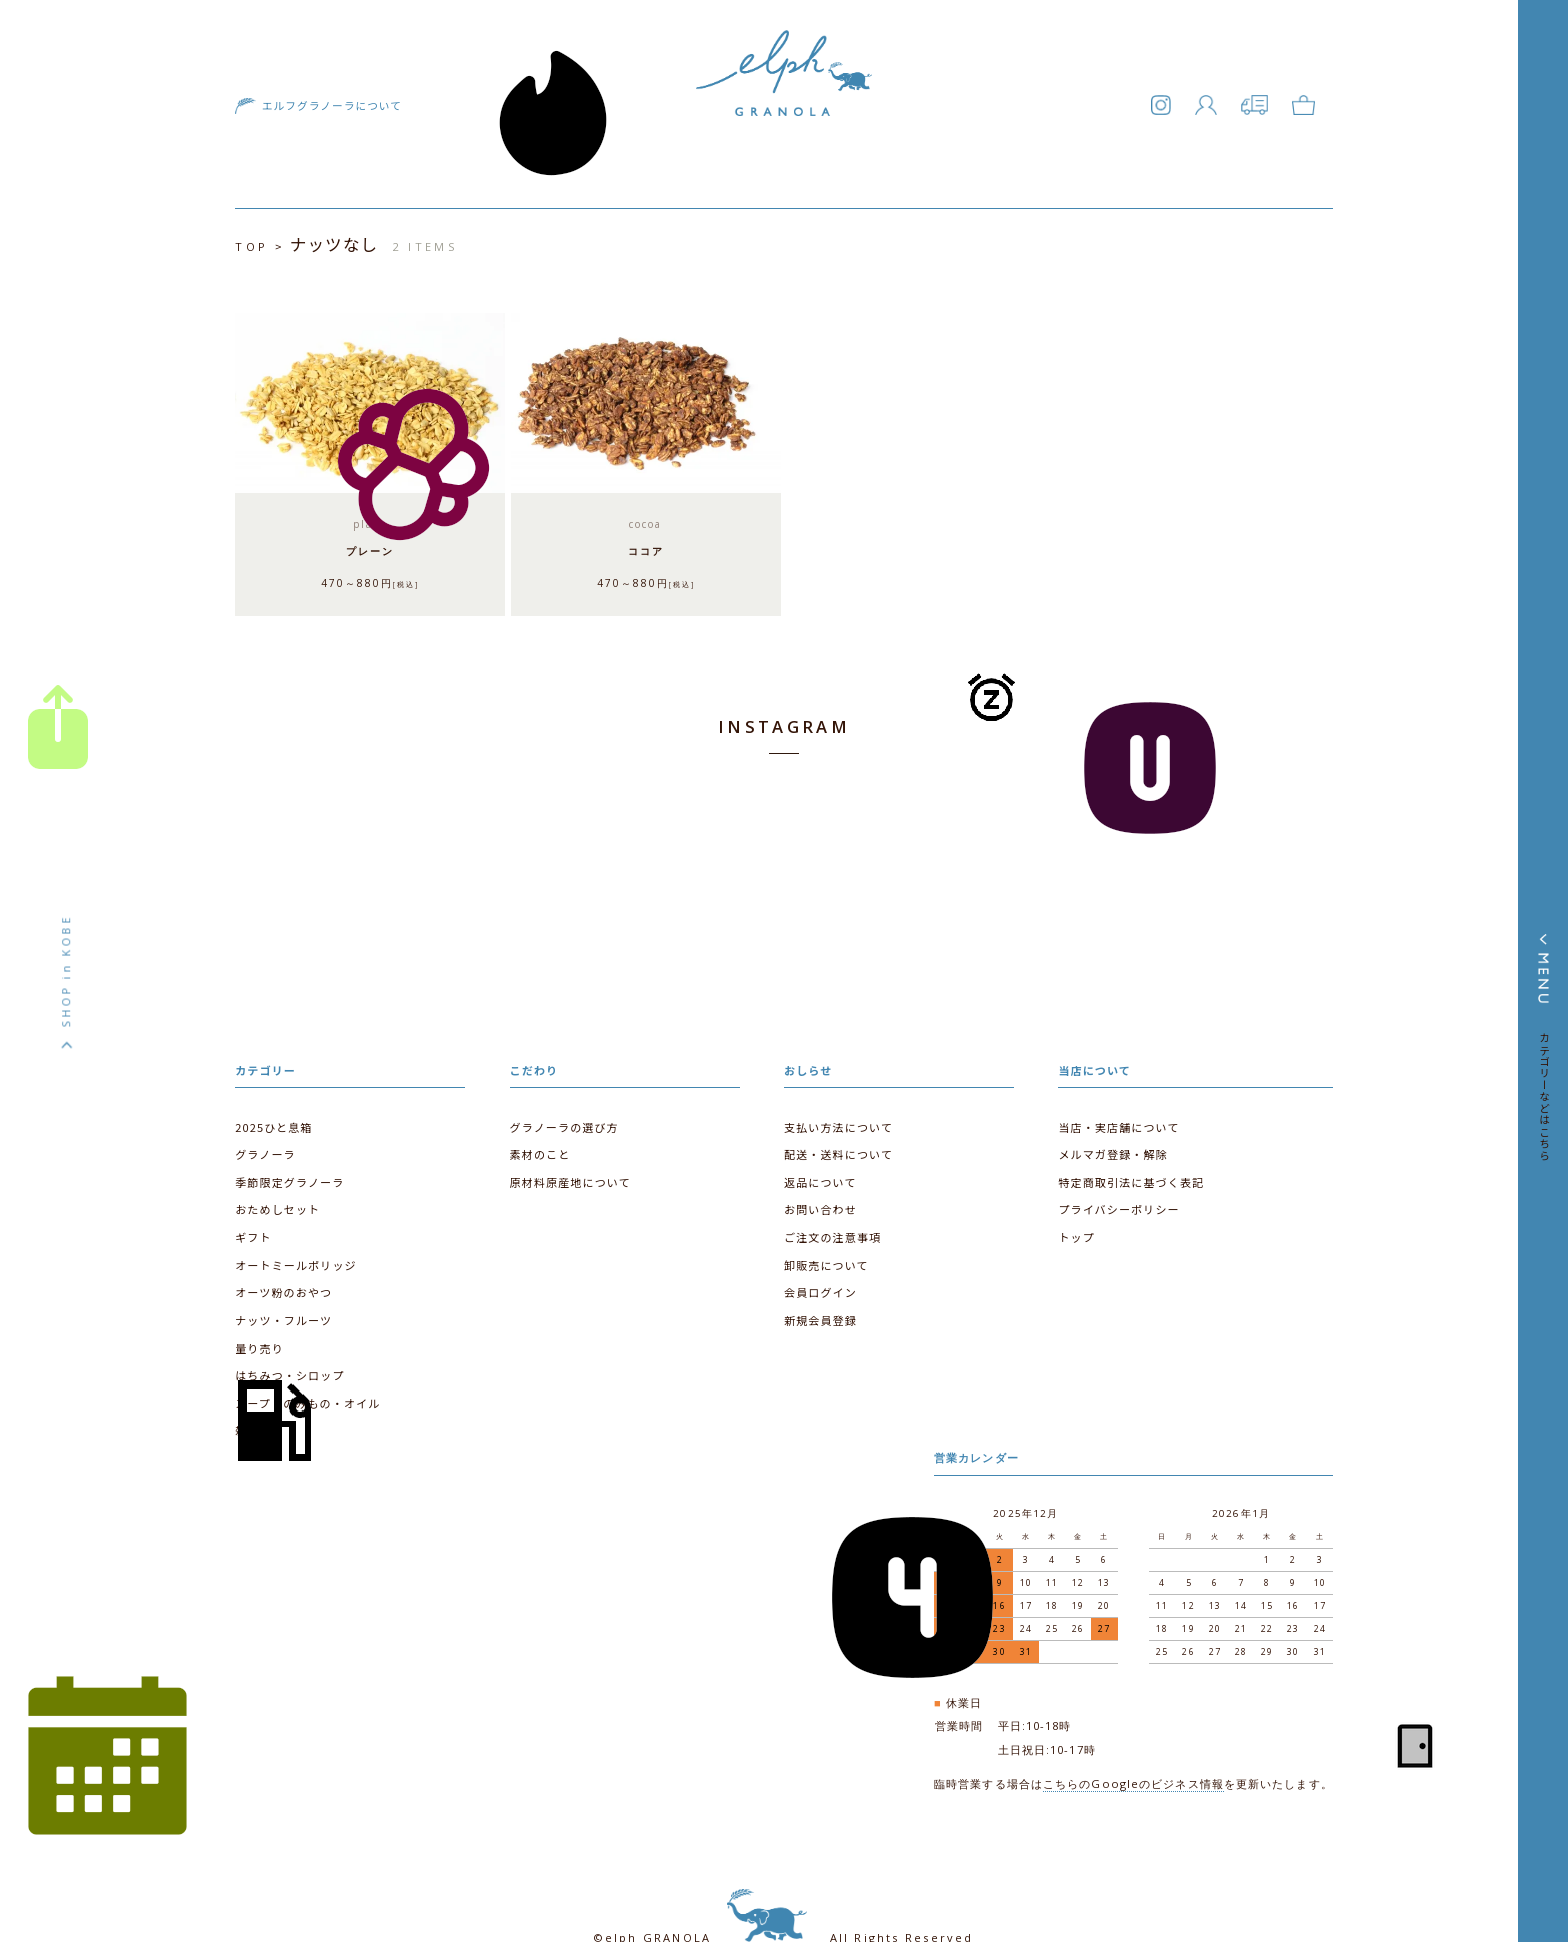 This screenshot has width=1568, height=1942. What do you see at coordinates (413, 464) in the screenshot?
I see `elastic (elasticsearch) brand logo` at bounding box center [413, 464].